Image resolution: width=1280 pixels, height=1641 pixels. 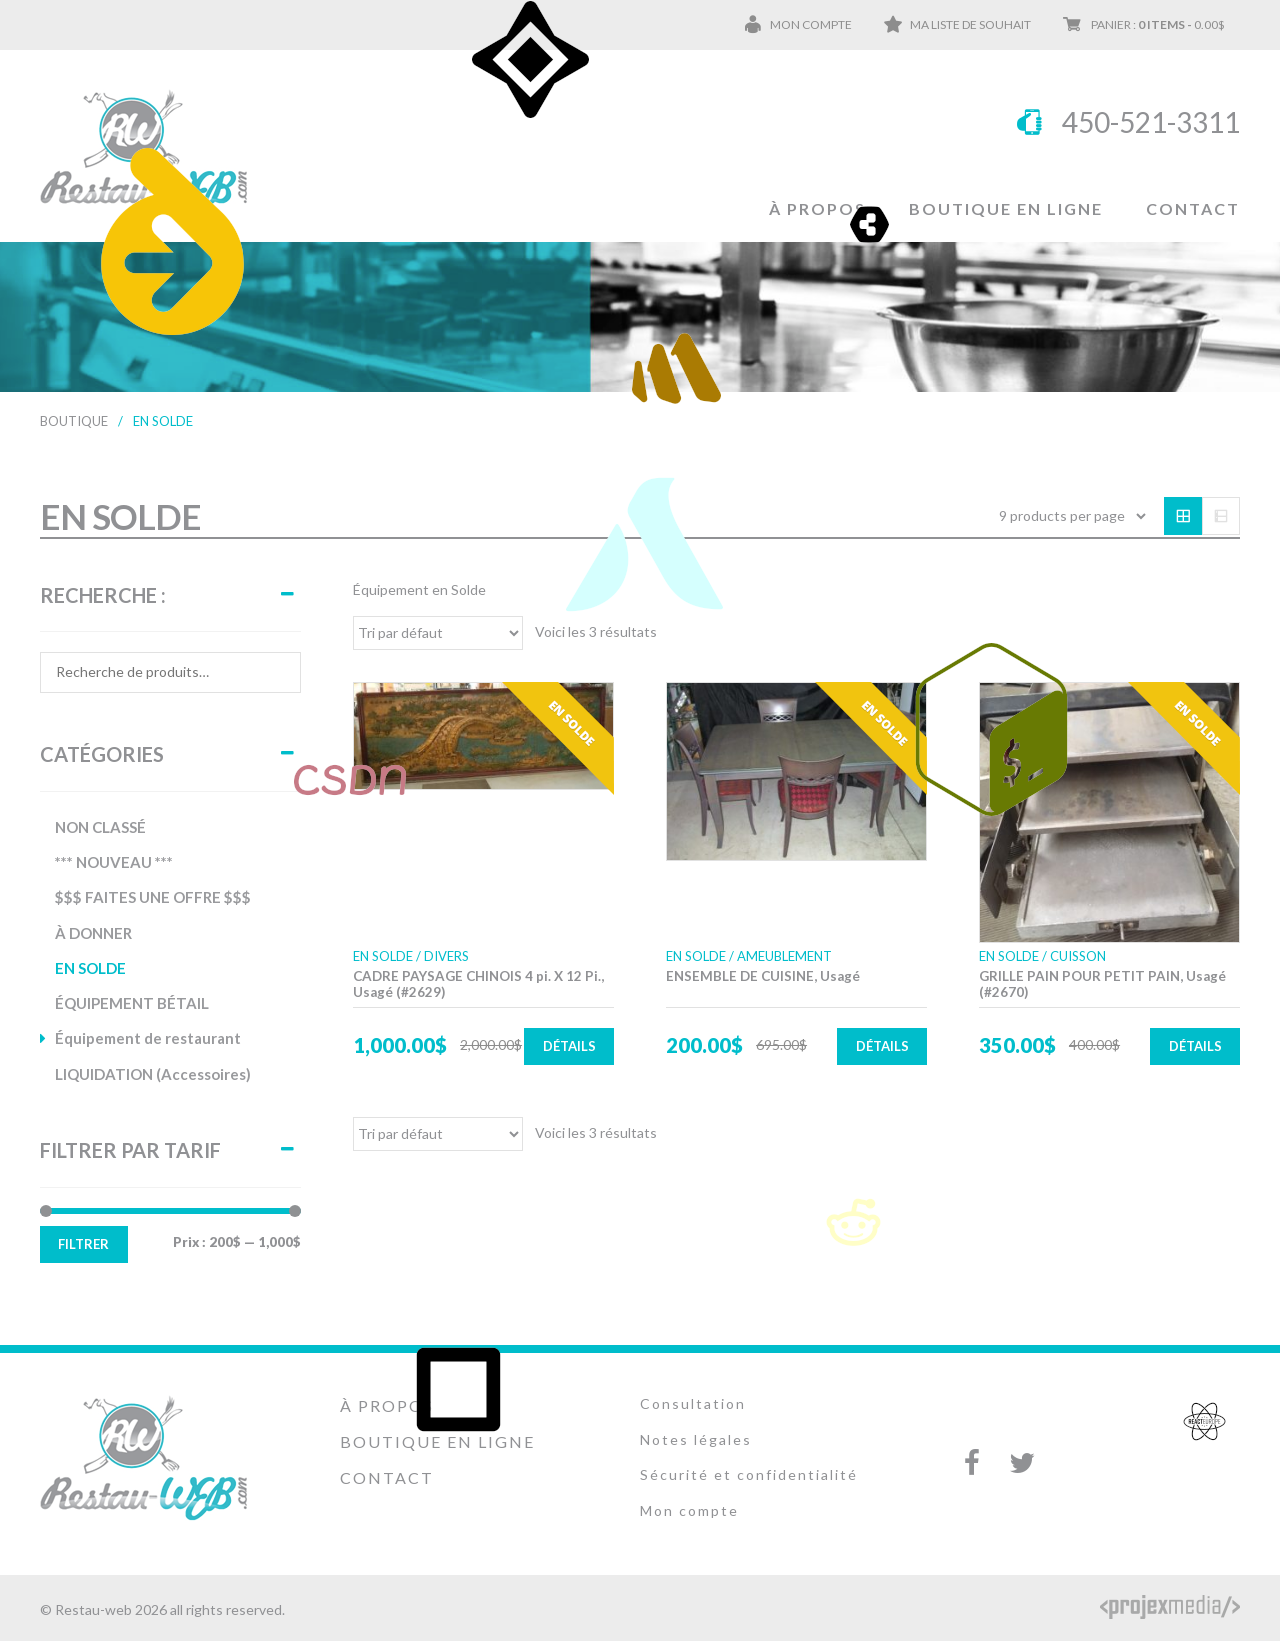 What do you see at coordinates (991, 729) in the screenshot?
I see `open terminal or command line interface` at bounding box center [991, 729].